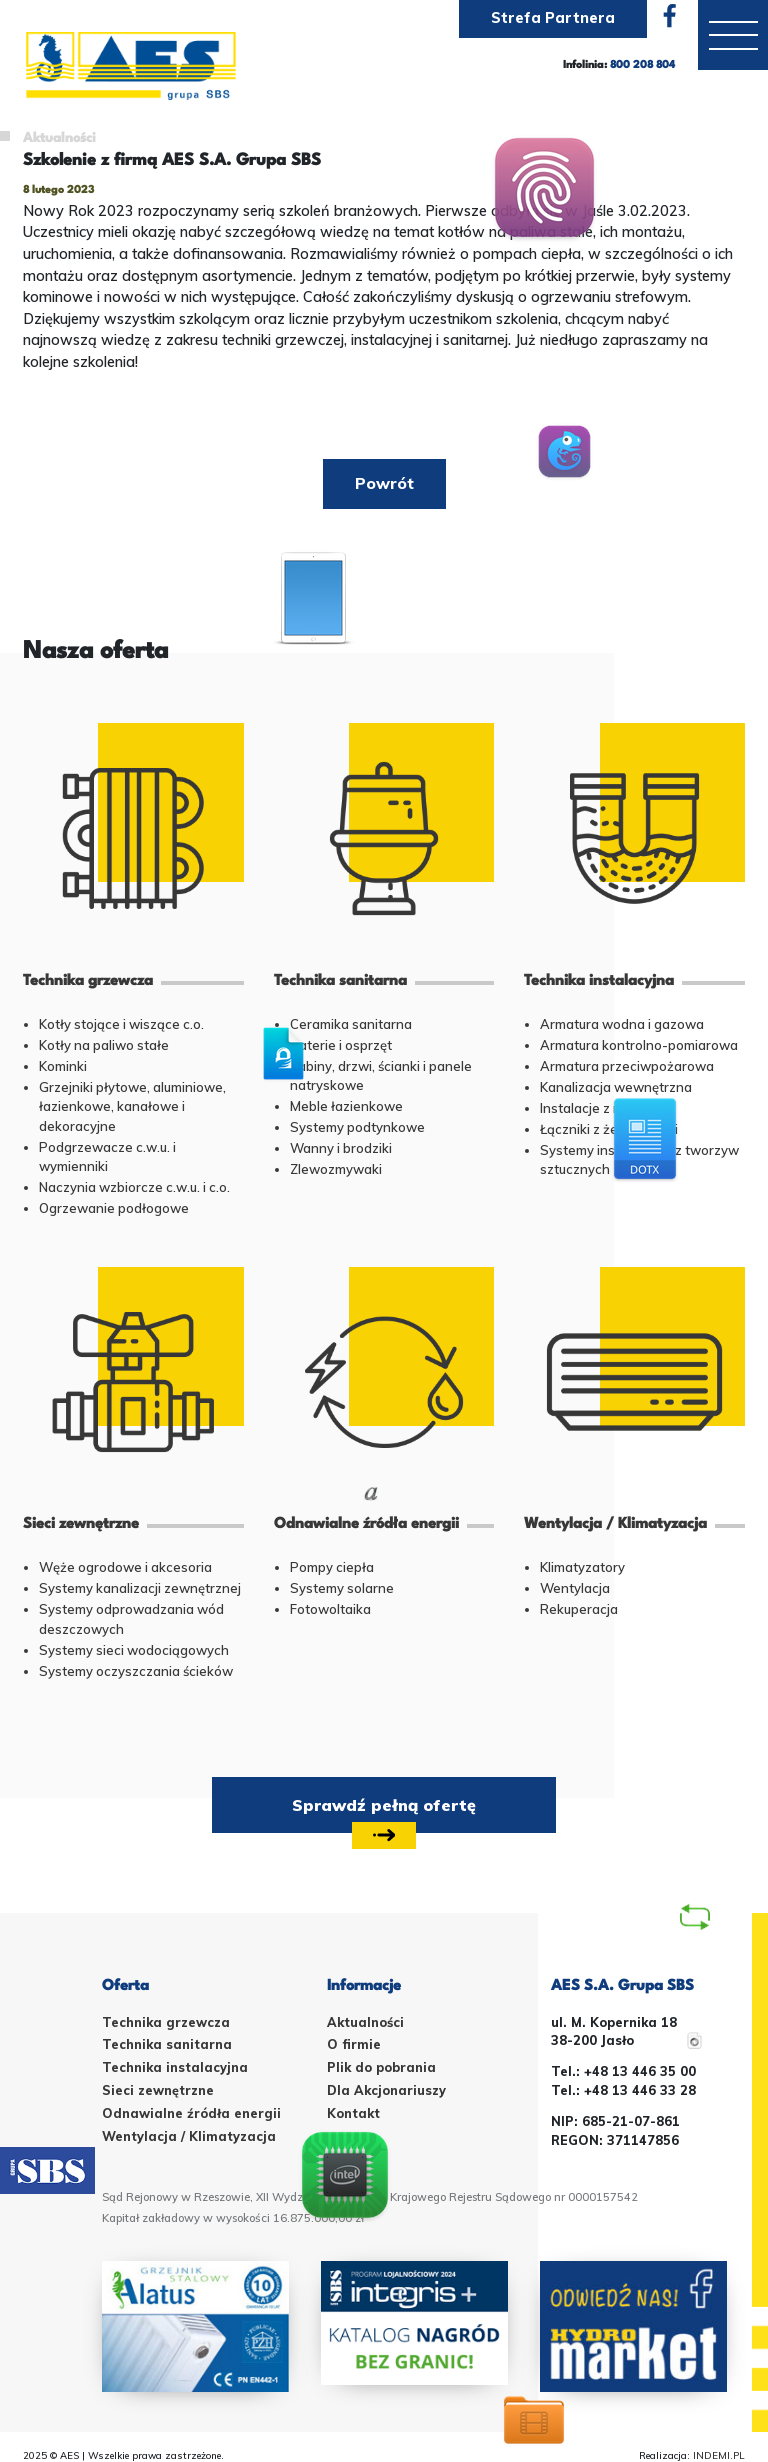  What do you see at coordinates (534, 2420) in the screenshot?
I see `open your videos folder` at bounding box center [534, 2420].